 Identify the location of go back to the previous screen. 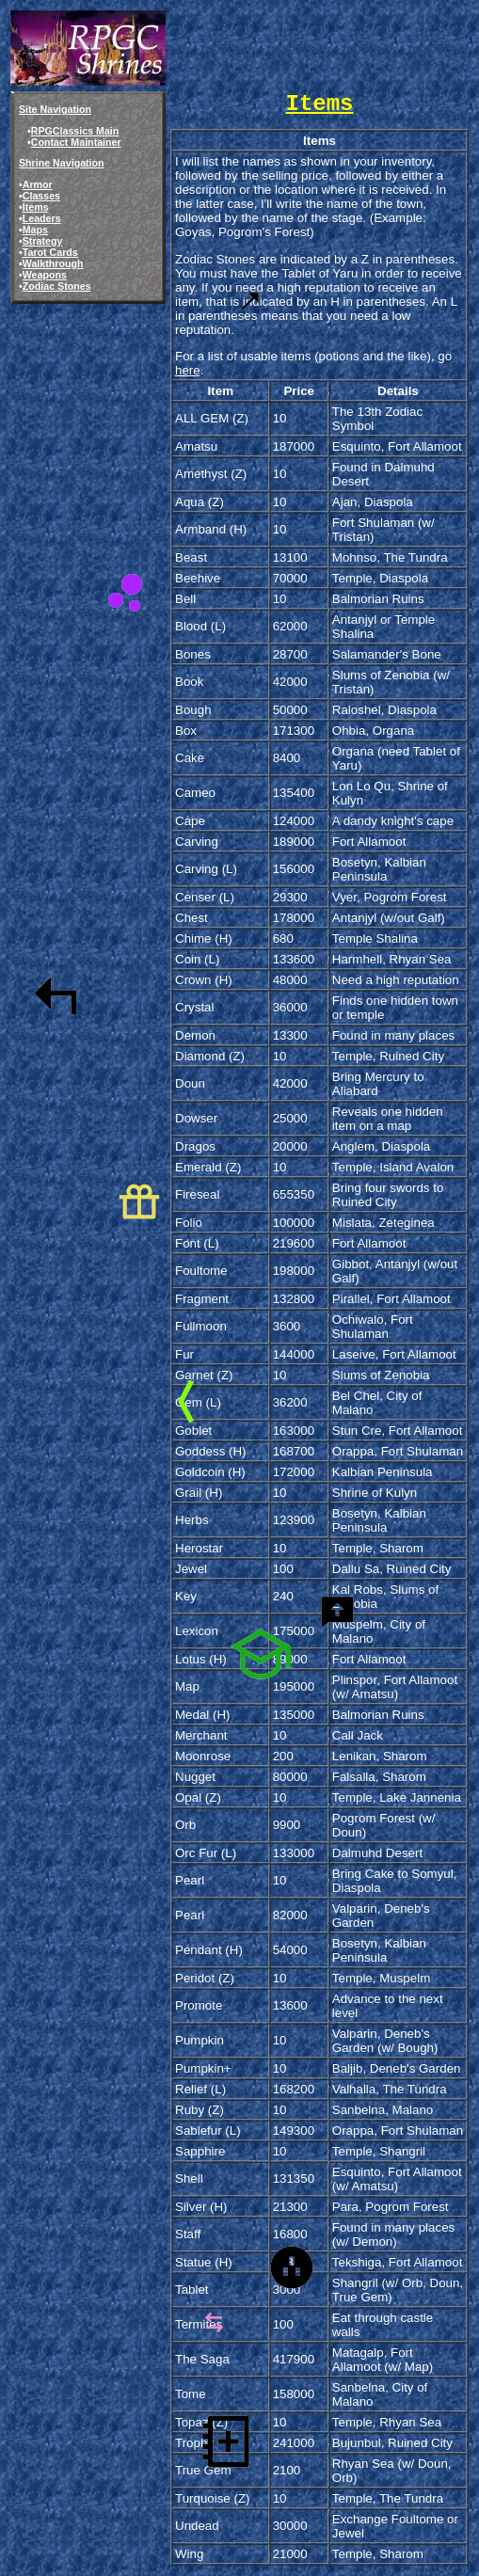
(186, 1401).